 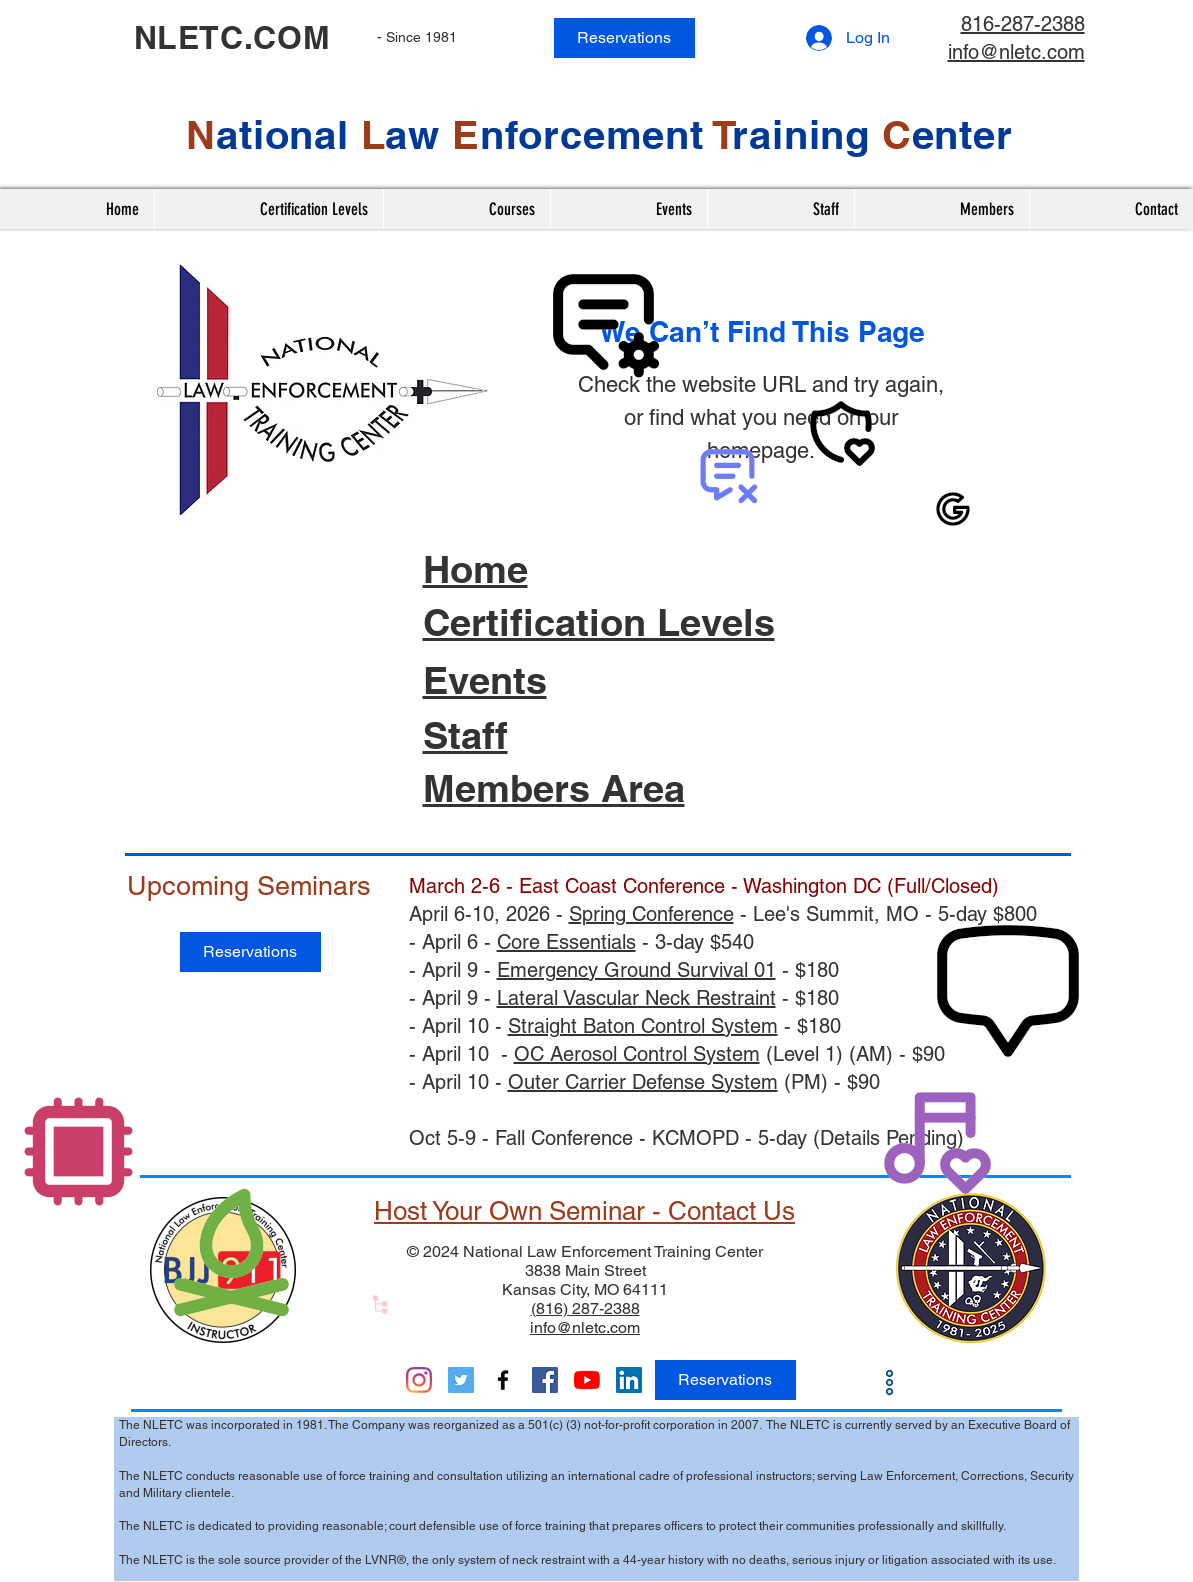 I want to click on open more options menu, so click(x=889, y=1382).